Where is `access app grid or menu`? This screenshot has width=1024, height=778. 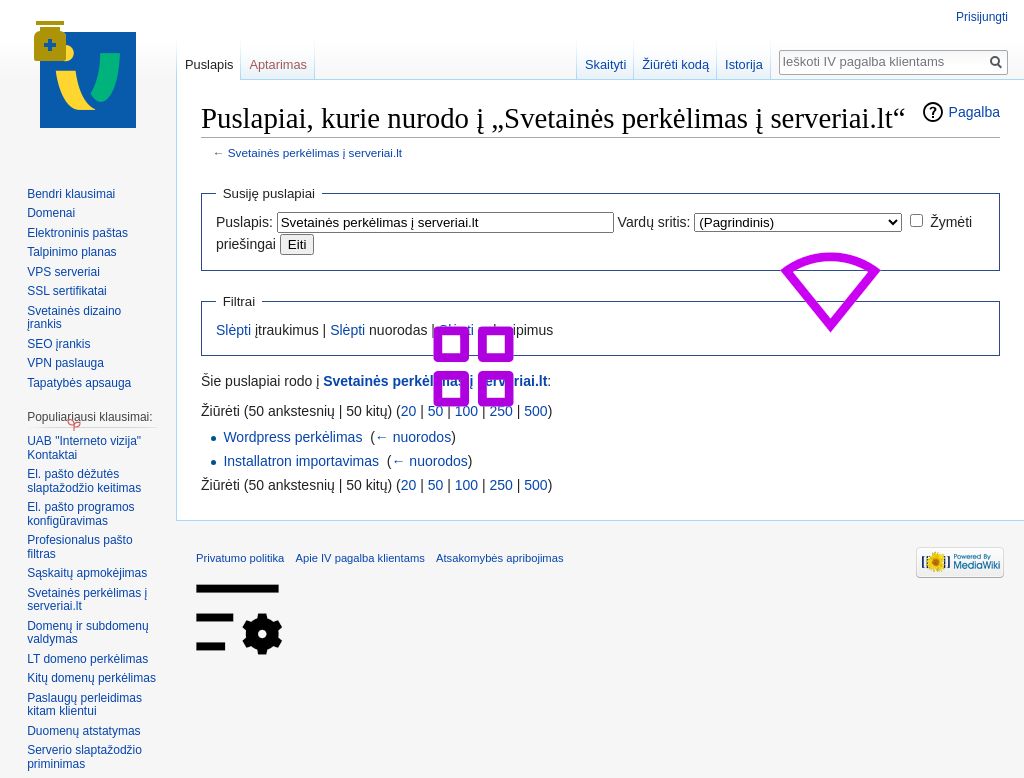
access app grid or menu is located at coordinates (473, 366).